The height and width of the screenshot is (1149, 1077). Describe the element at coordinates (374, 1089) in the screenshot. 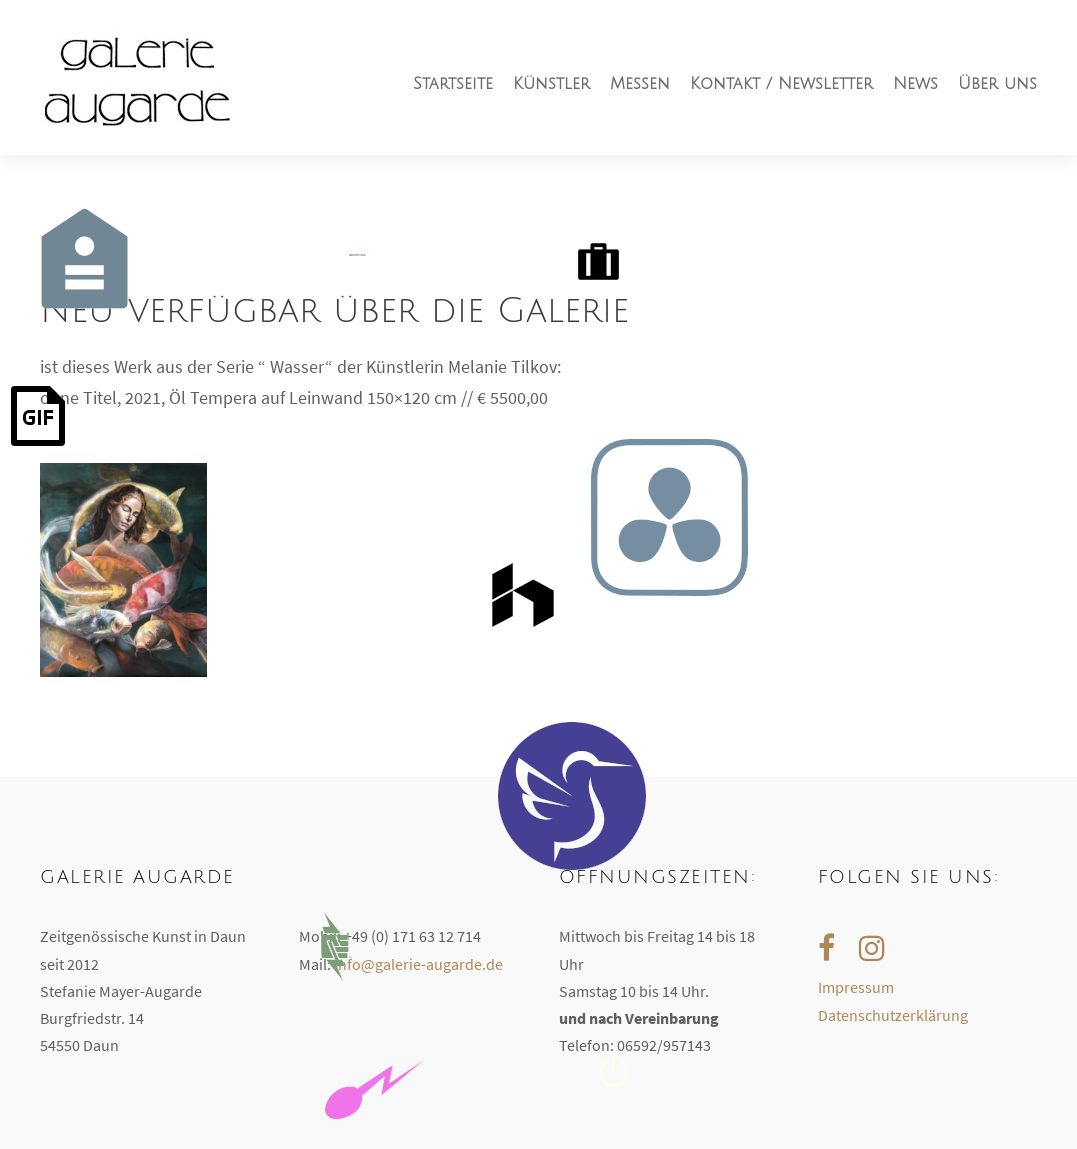

I see `gamescience company logo` at that location.